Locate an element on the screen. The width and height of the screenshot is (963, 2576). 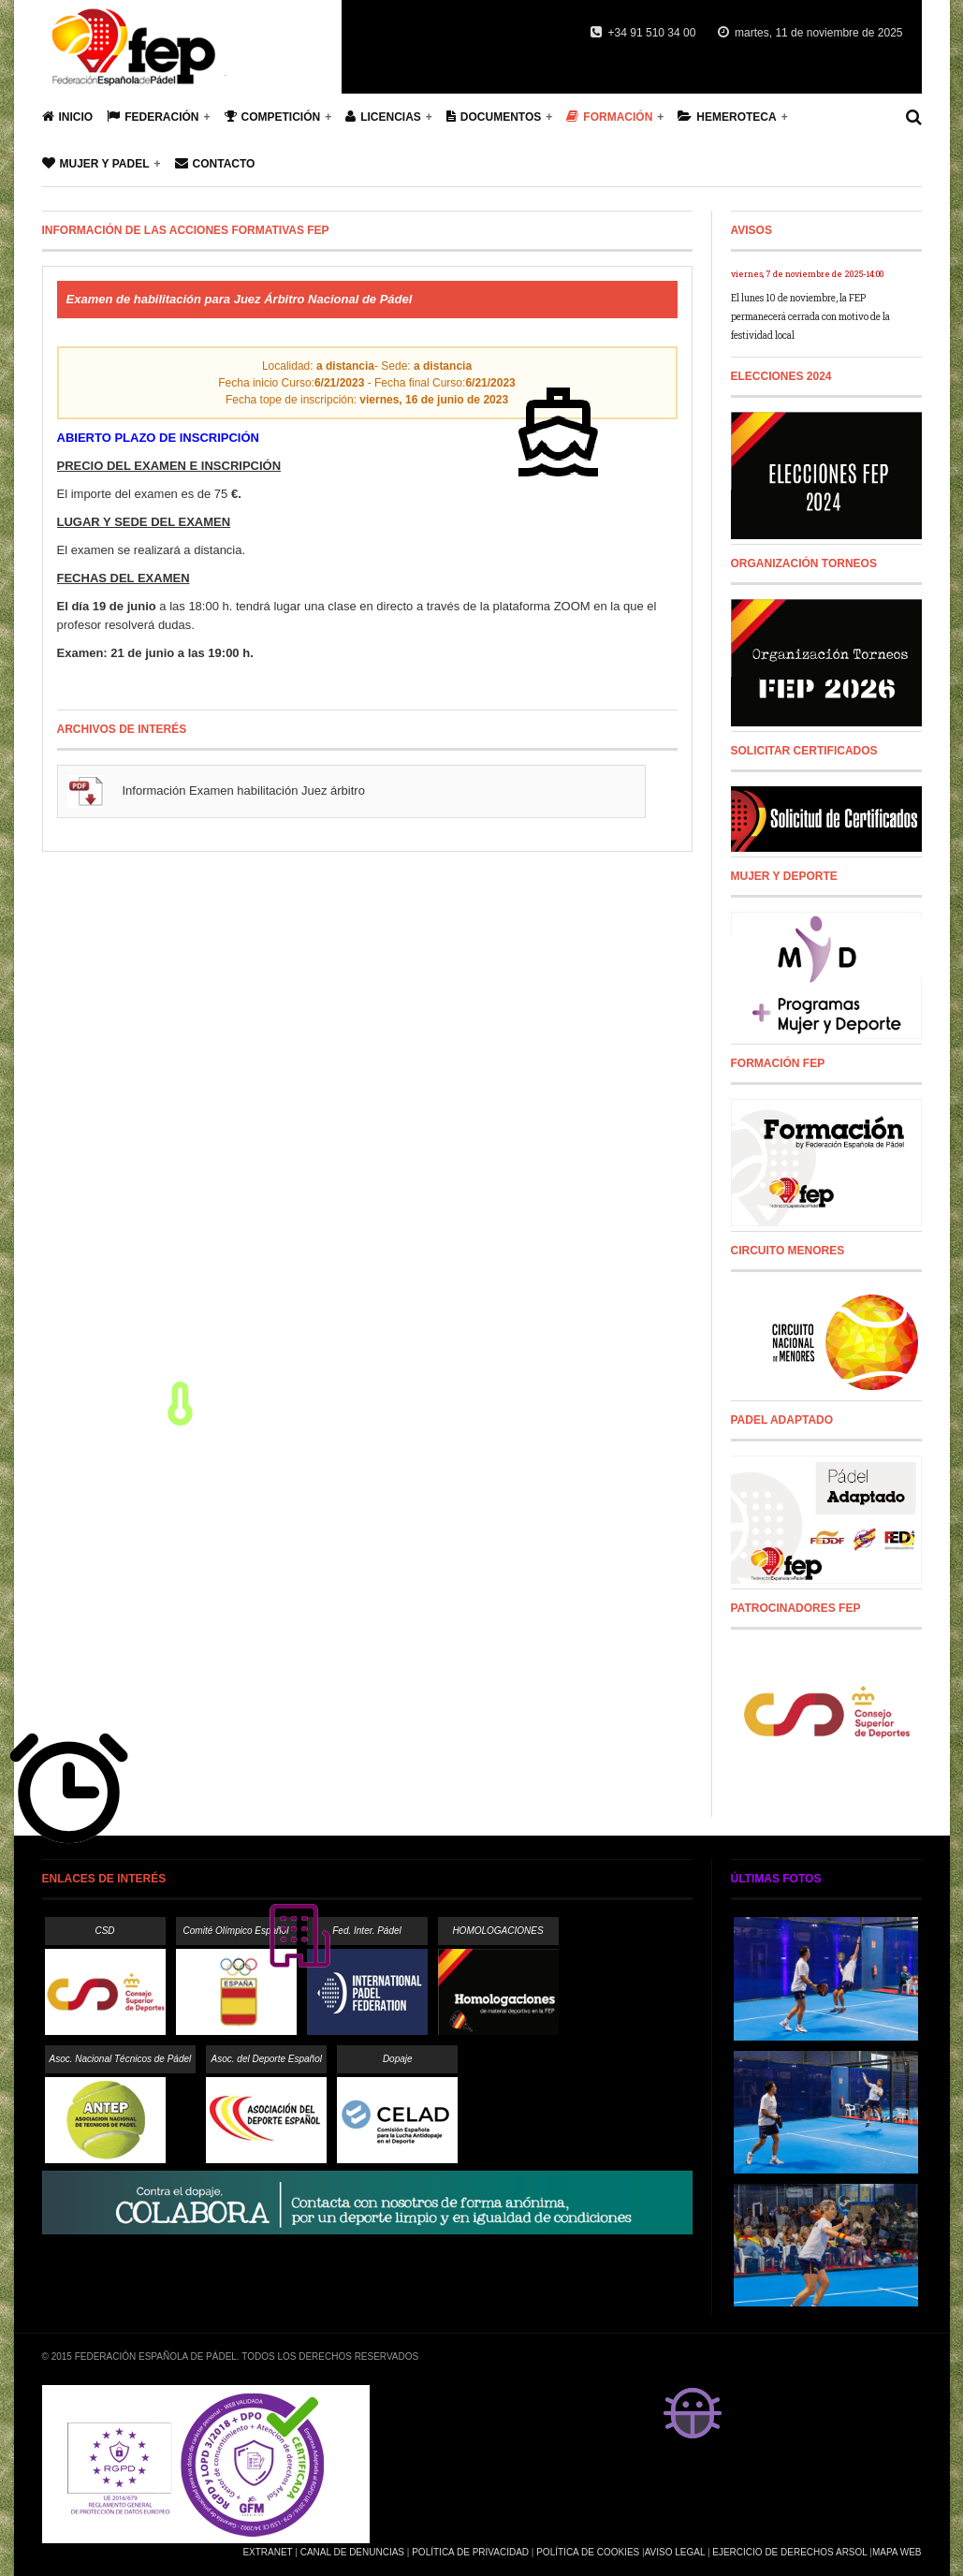
get directions by ferry or boat is located at coordinates (558, 432).